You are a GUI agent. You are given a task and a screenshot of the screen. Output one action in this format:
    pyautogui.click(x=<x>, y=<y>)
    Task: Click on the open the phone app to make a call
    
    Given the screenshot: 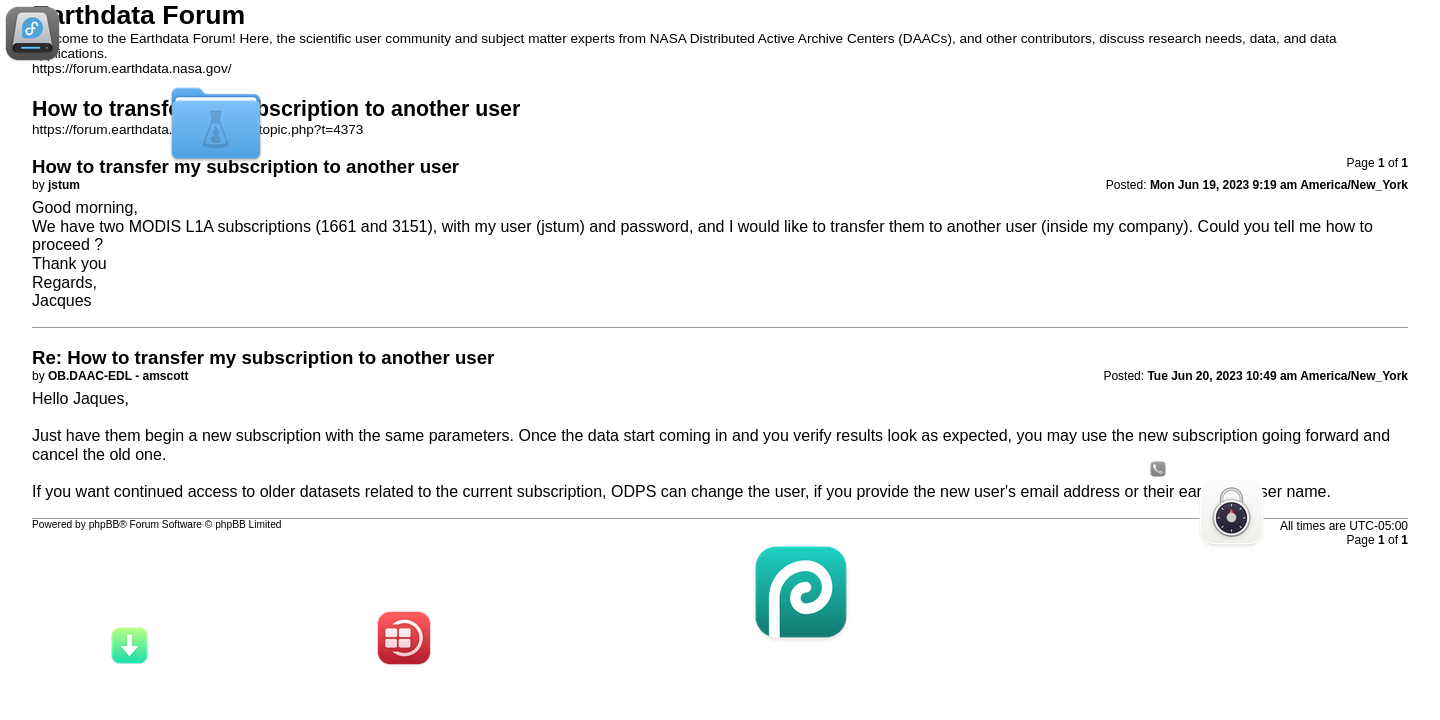 What is the action you would take?
    pyautogui.click(x=1158, y=469)
    